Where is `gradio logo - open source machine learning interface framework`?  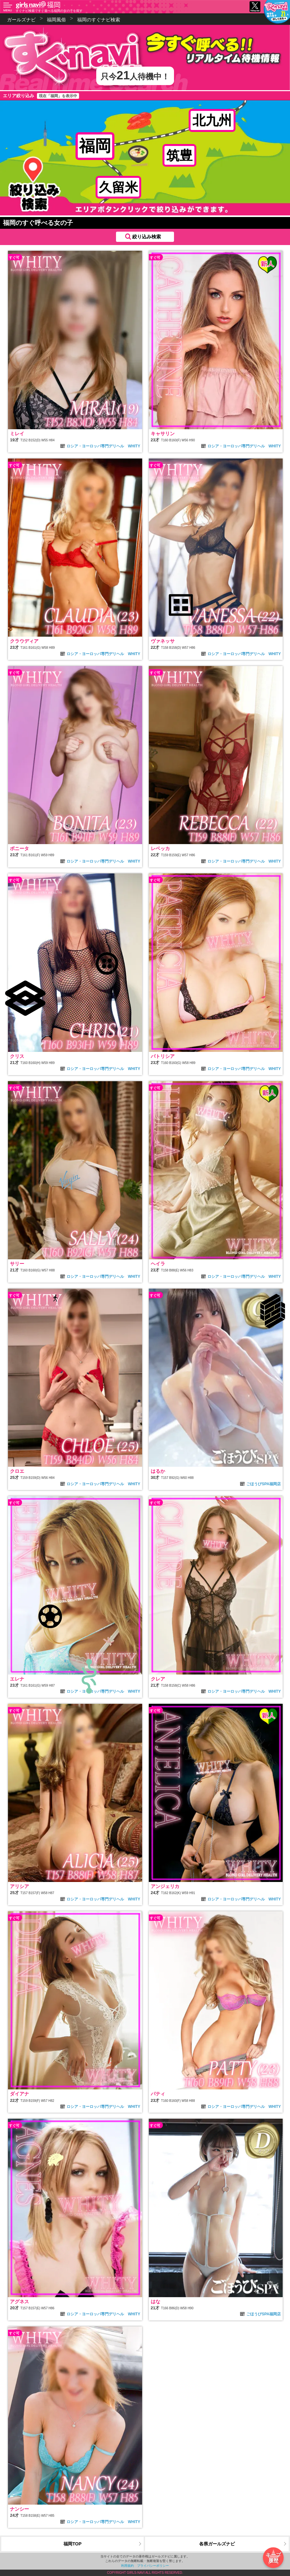 gradio logo - open source machine learning interface framework is located at coordinates (25, 998).